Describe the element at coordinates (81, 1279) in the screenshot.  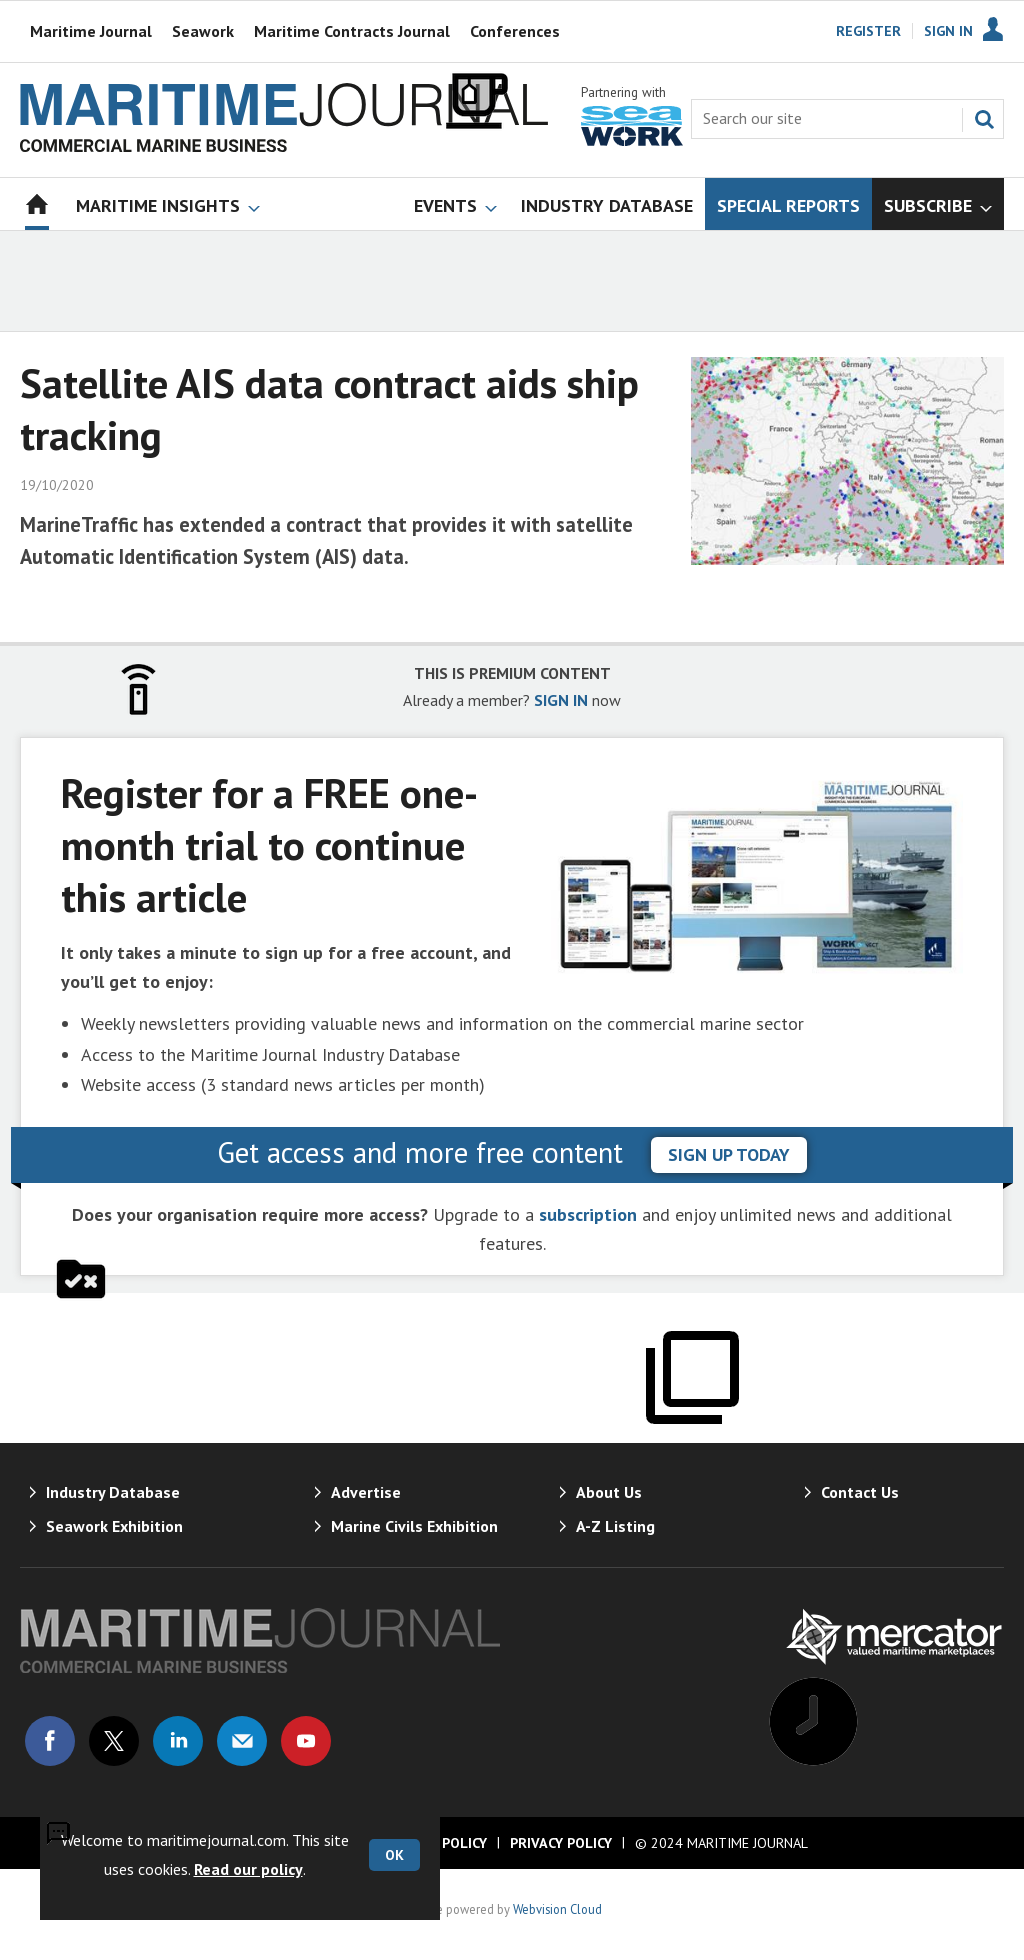
I see `folder containing validated and rejected items` at that location.